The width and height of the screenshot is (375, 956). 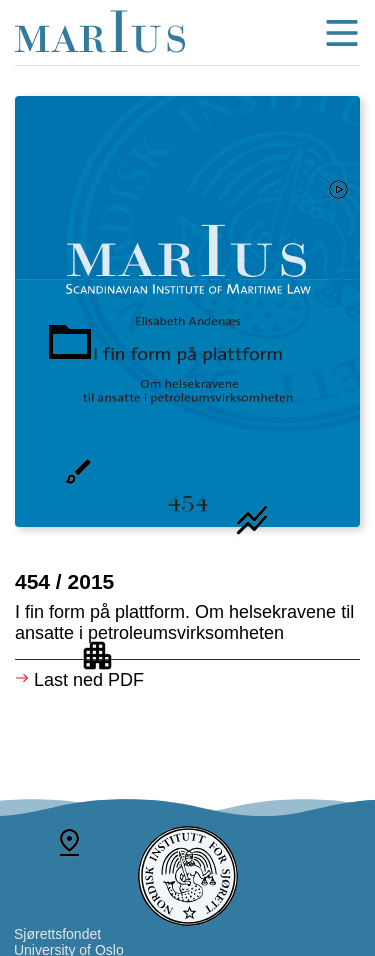 What do you see at coordinates (78, 471) in the screenshot?
I see `access brush or painting tools` at bounding box center [78, 471].